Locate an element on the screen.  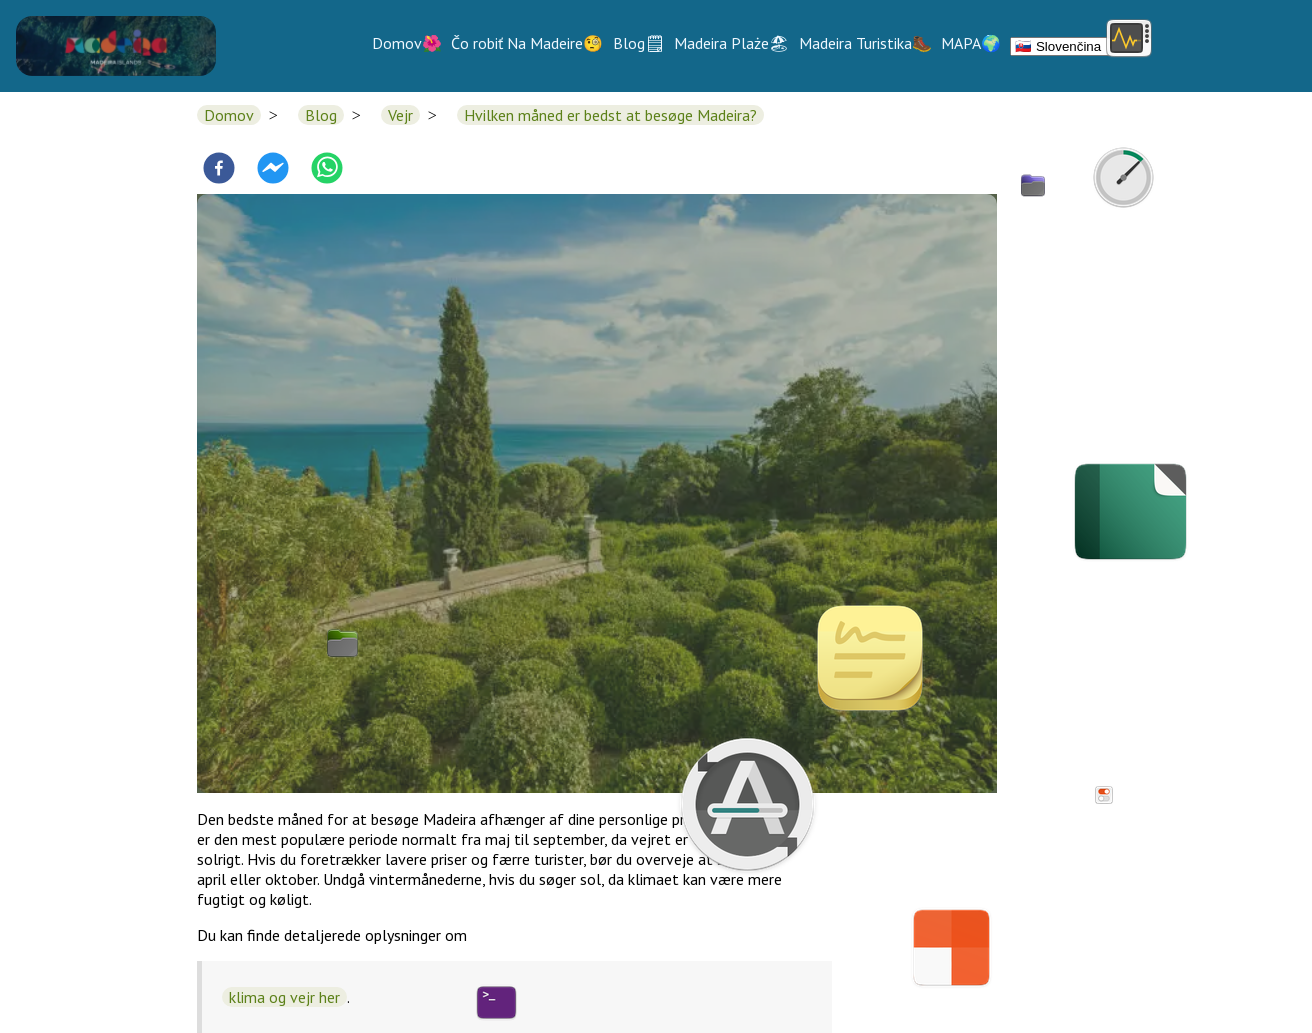
change your desktop wallpaper is located at coordinates (1130, 507).